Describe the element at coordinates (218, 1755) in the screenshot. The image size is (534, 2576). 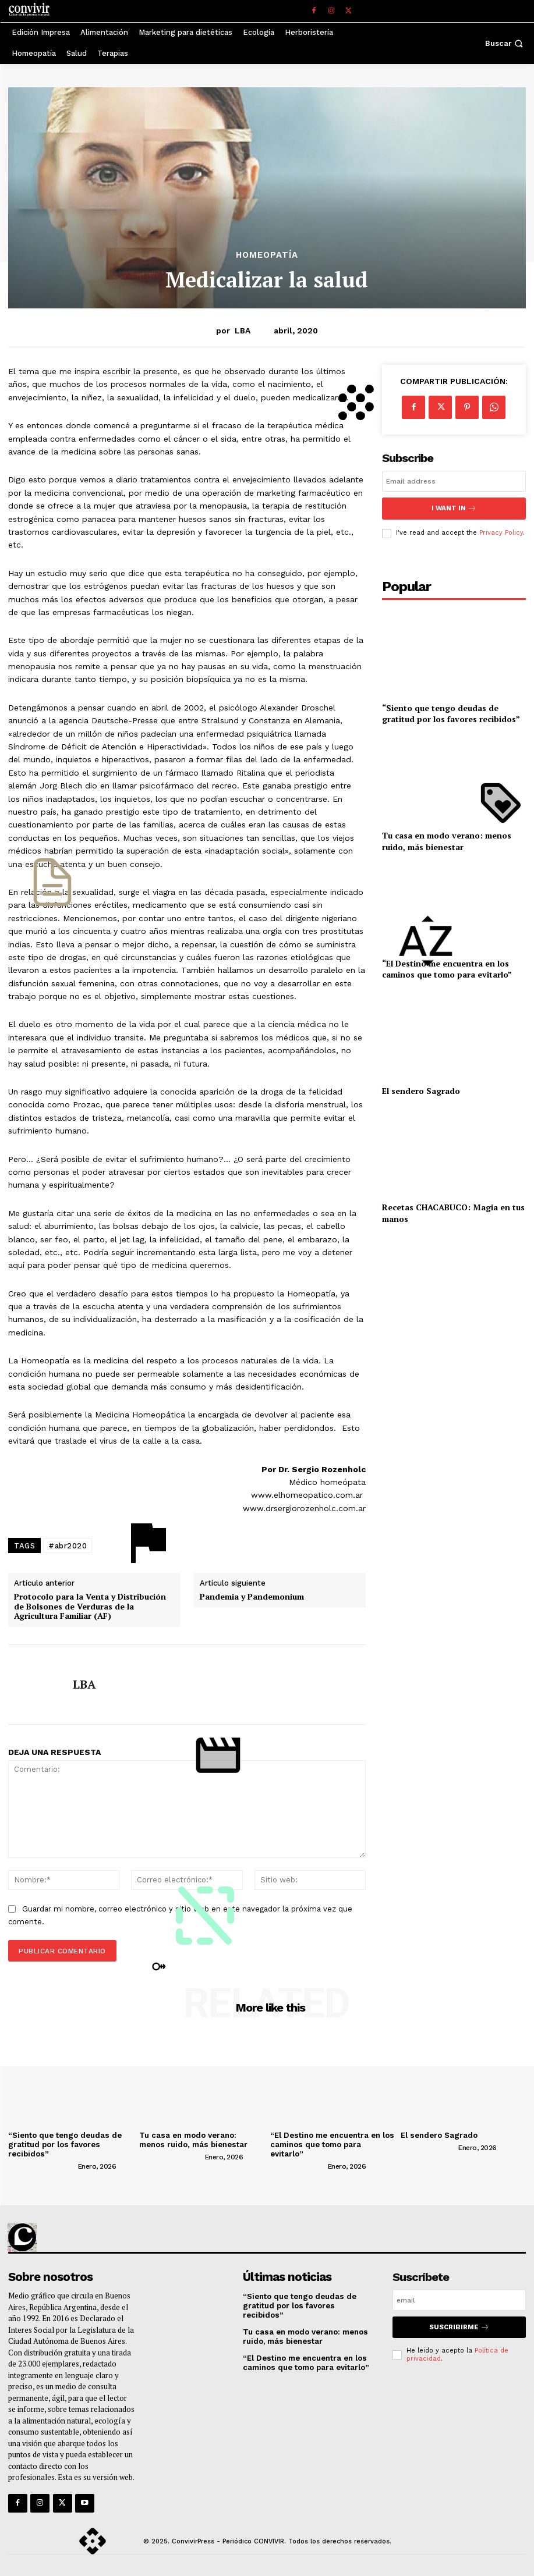
I see `access movies or video content` at that location.